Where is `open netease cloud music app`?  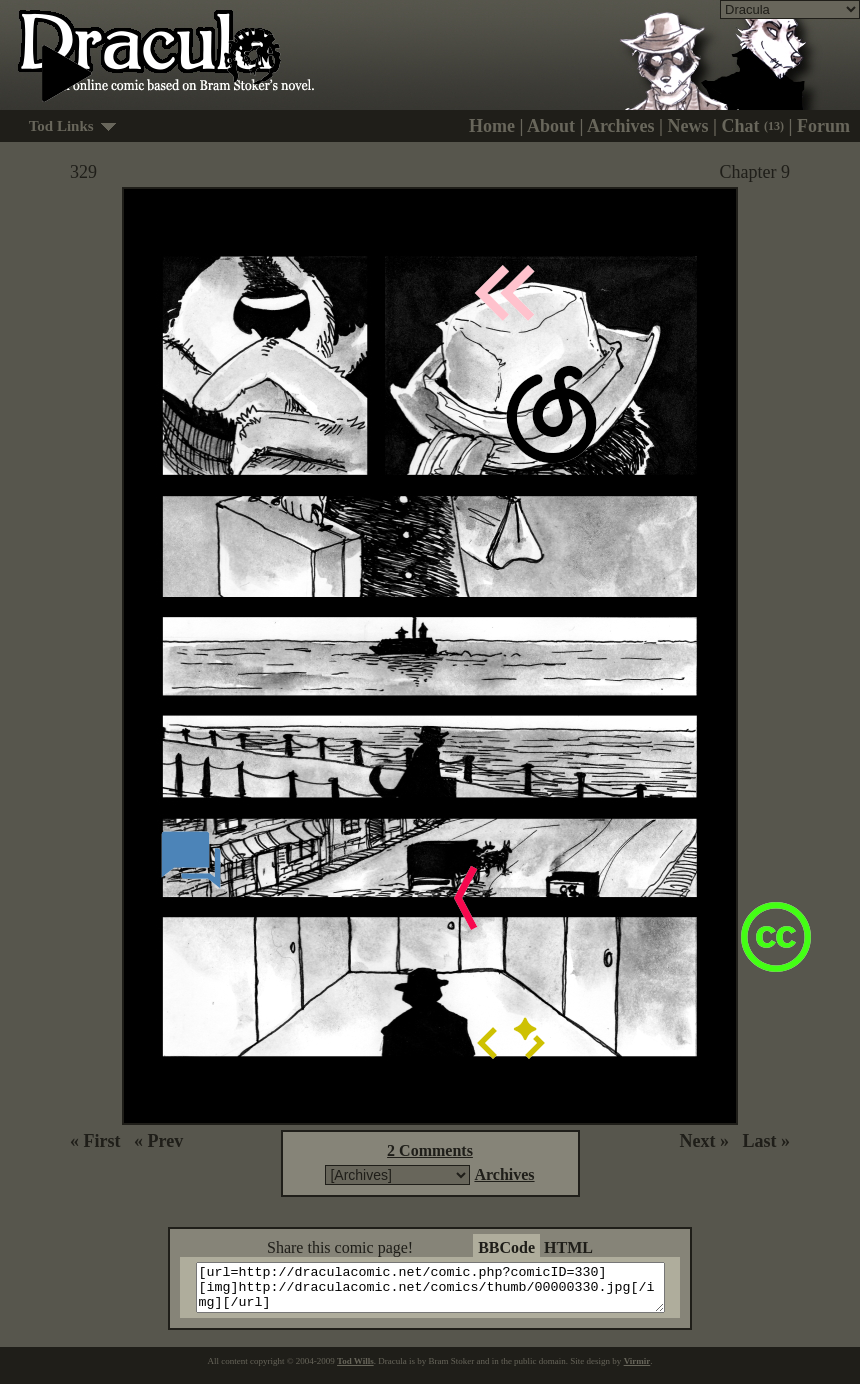 open netease cloud music app is located at coordinates (551, 414).